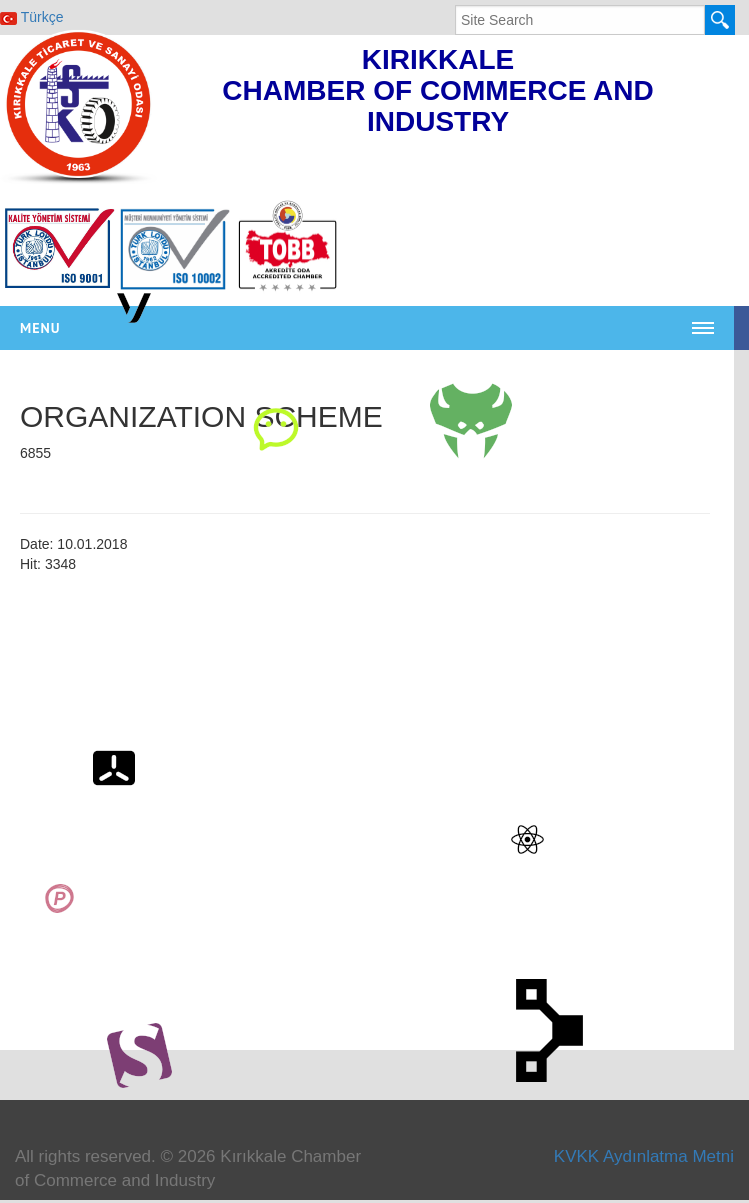 The height and width of the screenshot is (1203, 749). What do you see at coordinates (276, 428) in the screenshot?
I see `open WeChat messaging app` at bounding box center [276, 428].